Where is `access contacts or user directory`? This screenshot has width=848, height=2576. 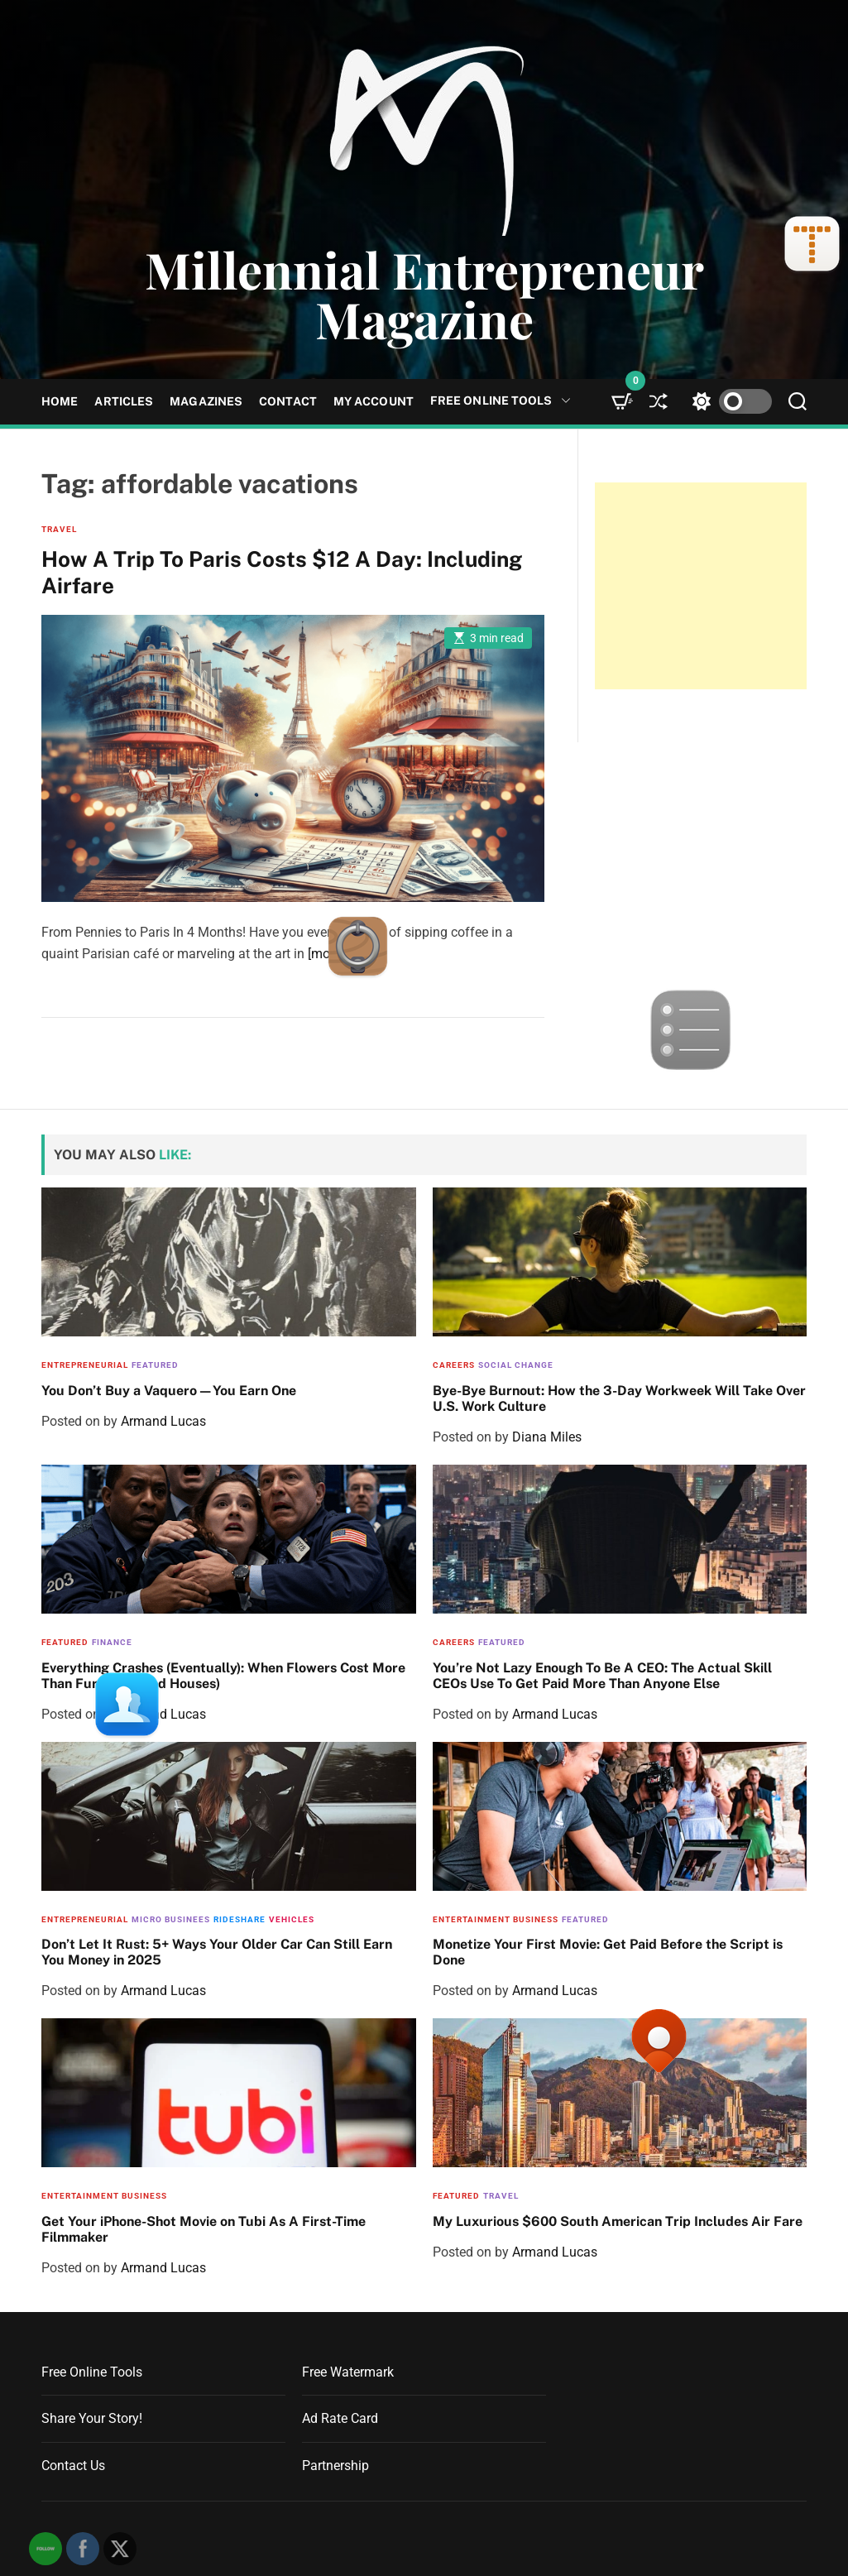 access contacts or user directory is located at coordinates (127, 1704).